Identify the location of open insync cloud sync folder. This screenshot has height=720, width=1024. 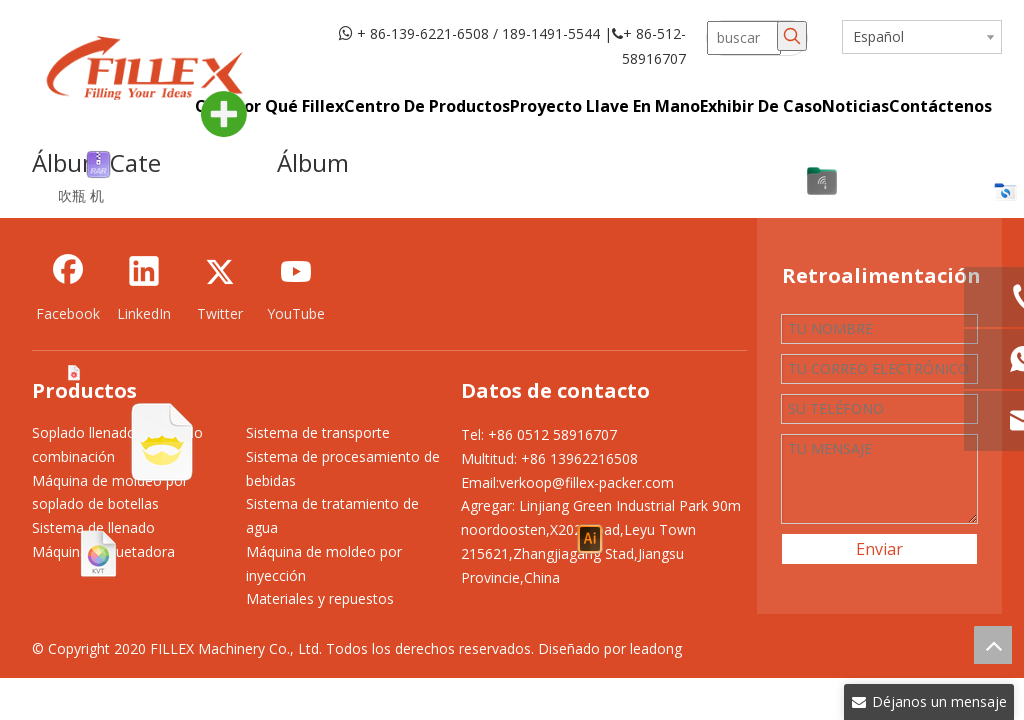
(822, 181).